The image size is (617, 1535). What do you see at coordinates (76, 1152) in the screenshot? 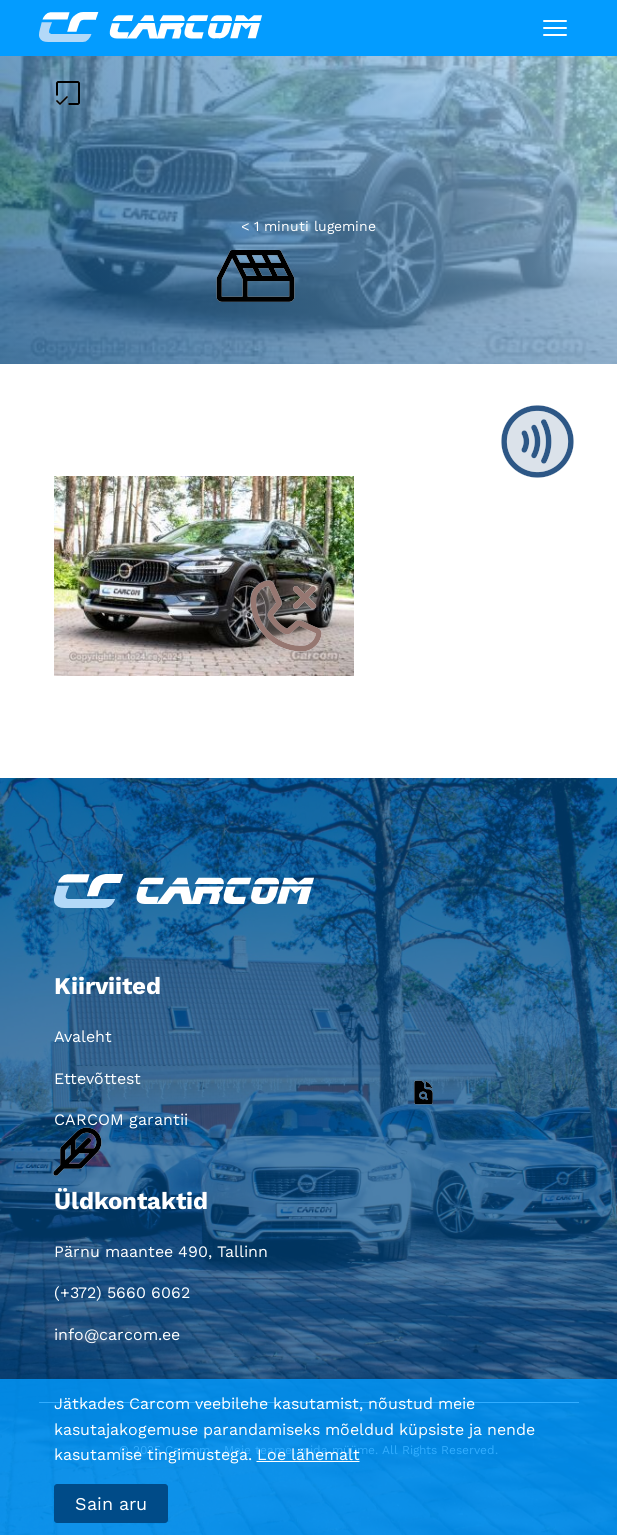
I see `compose a new post or message` at bounding box center [76, 1152].